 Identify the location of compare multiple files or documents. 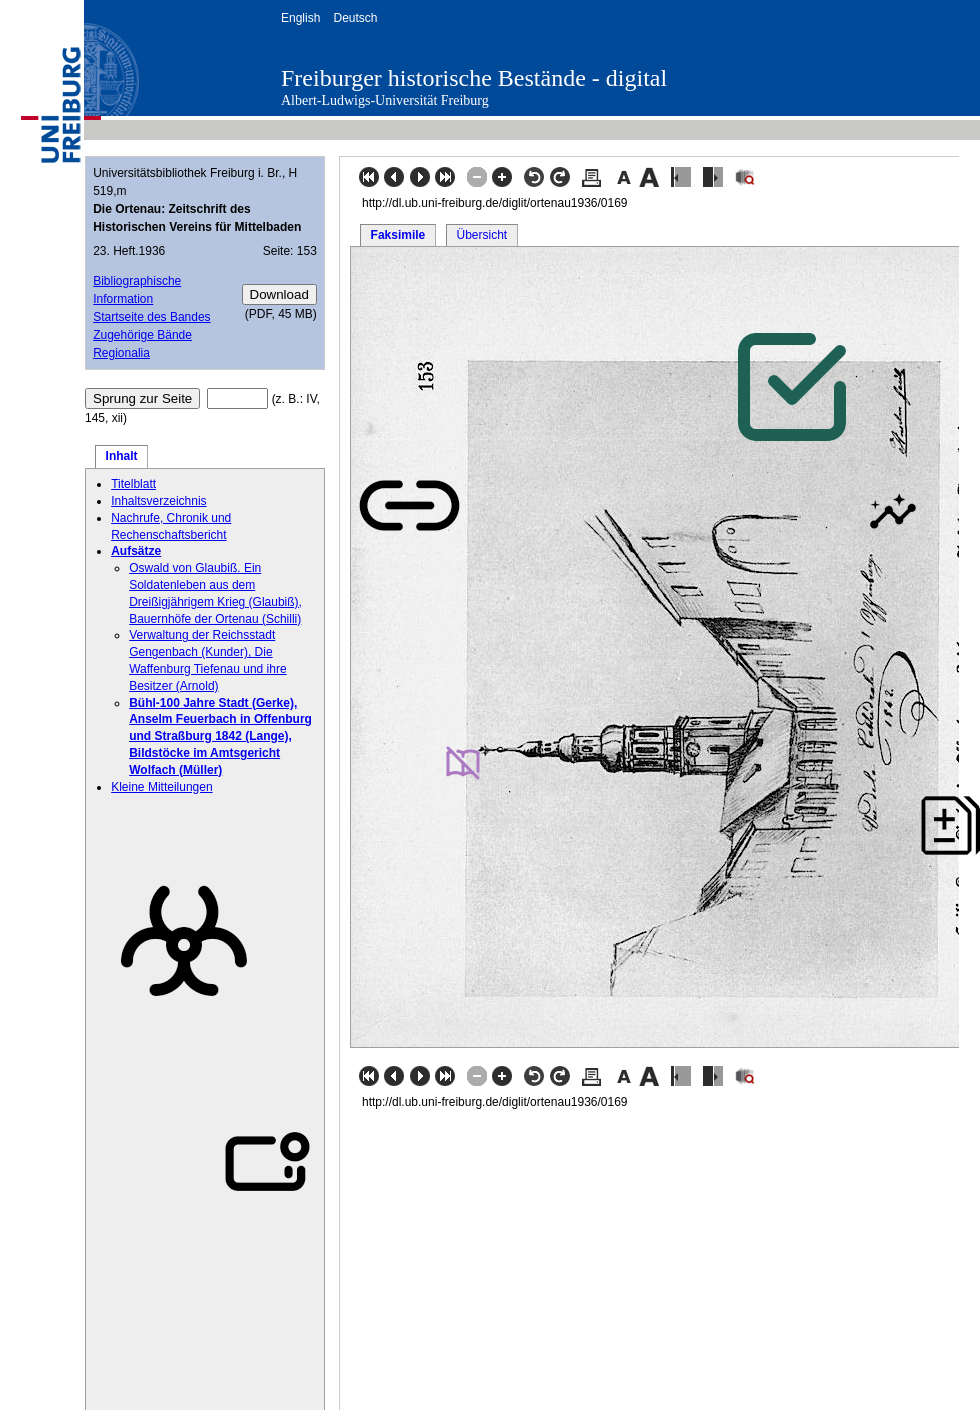
(946, 825).